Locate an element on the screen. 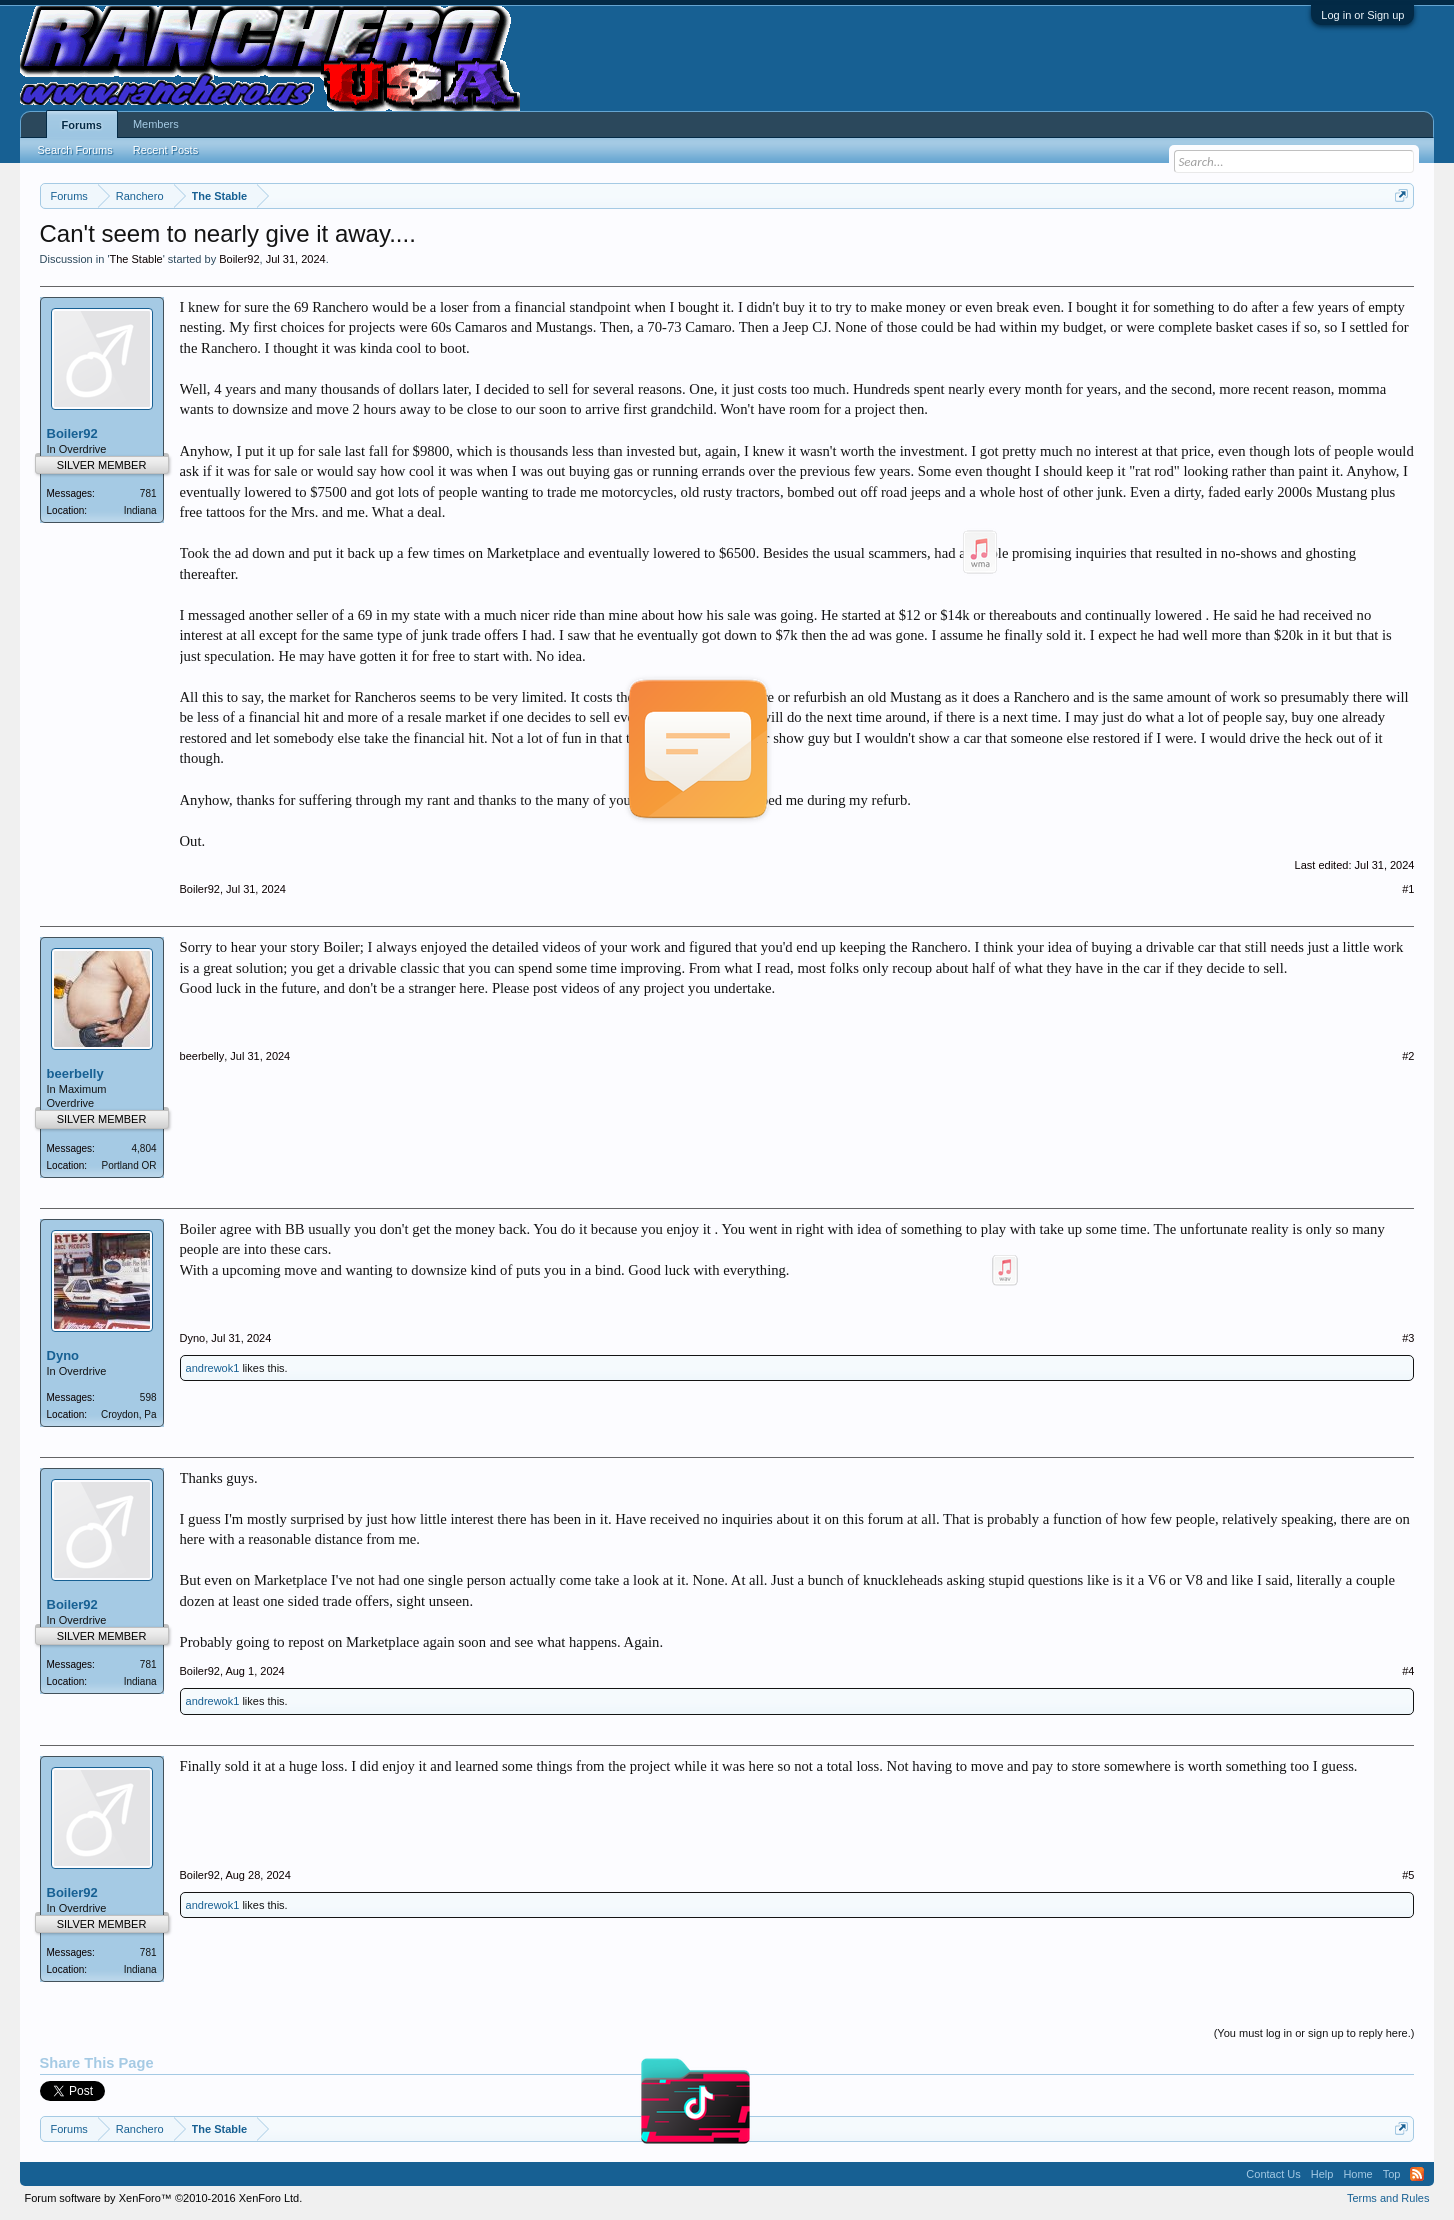 The height and width of the screenshot is (2220, 1454). open empathy messaging app is located at coordinates (698, 749).